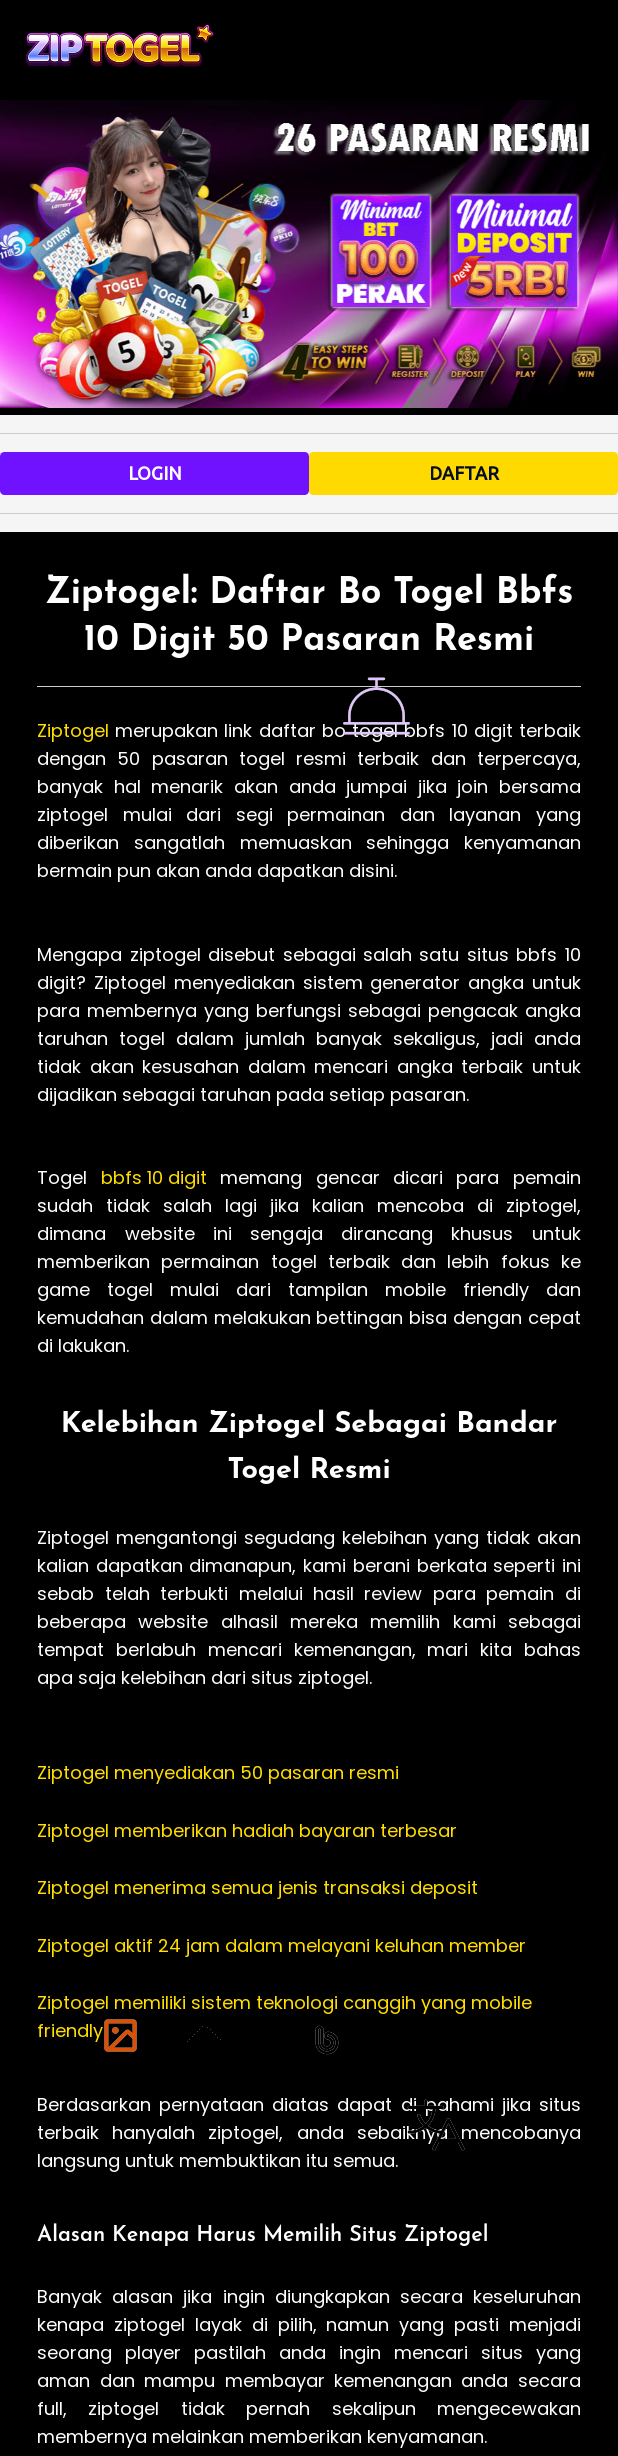  What do you see at coordinates (120, 2035) in the screenshot?
I see `view or browse images` at bounding box center [120, 2035].